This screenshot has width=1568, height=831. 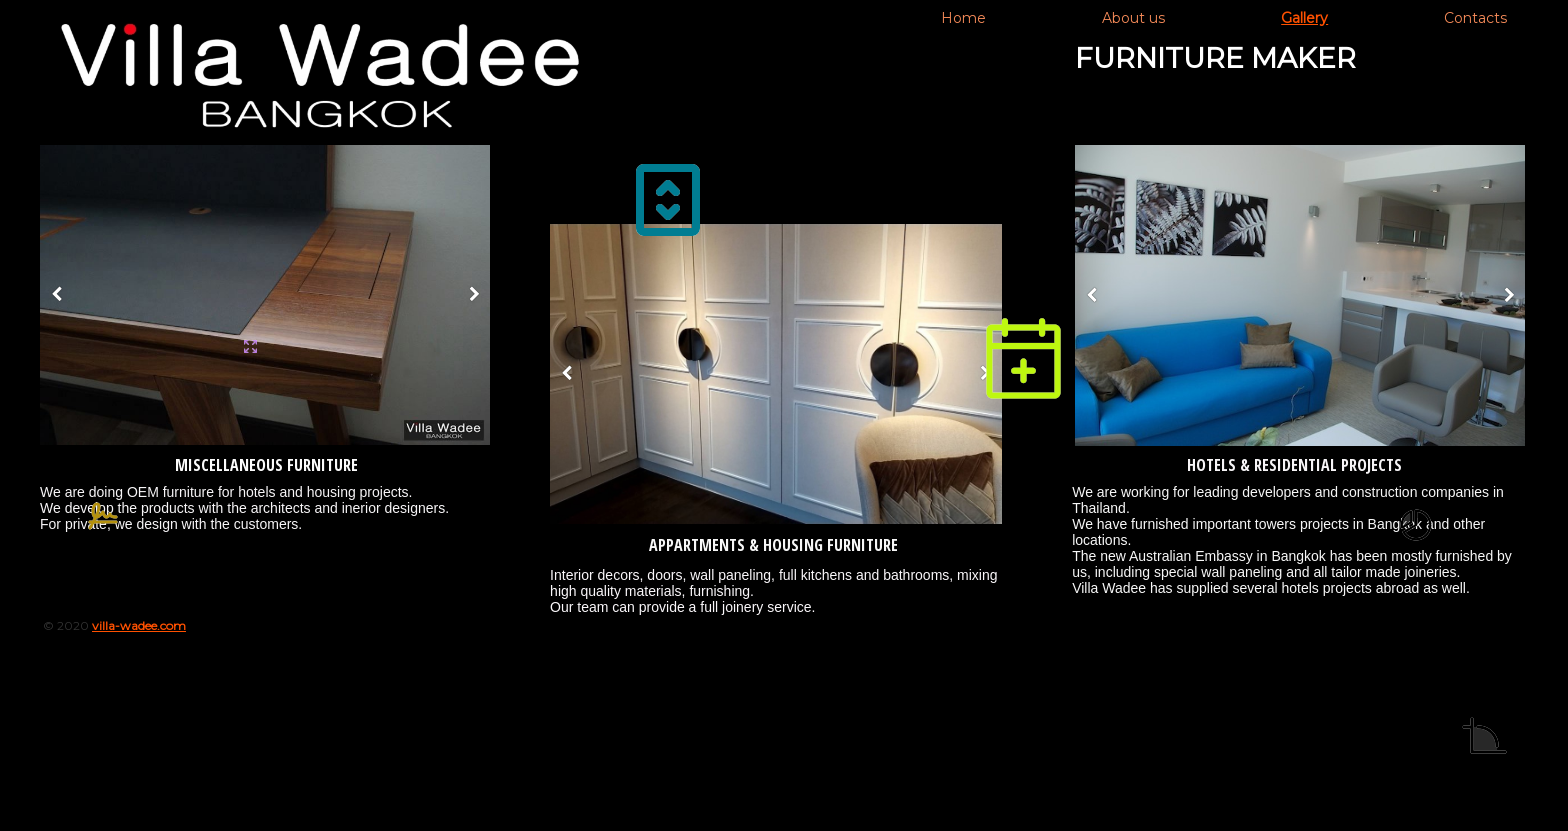 What do you see at coordinates (250, 346) in the screenshot?
I see `expand to fullscreen mode` at bounding box center [250, 346].